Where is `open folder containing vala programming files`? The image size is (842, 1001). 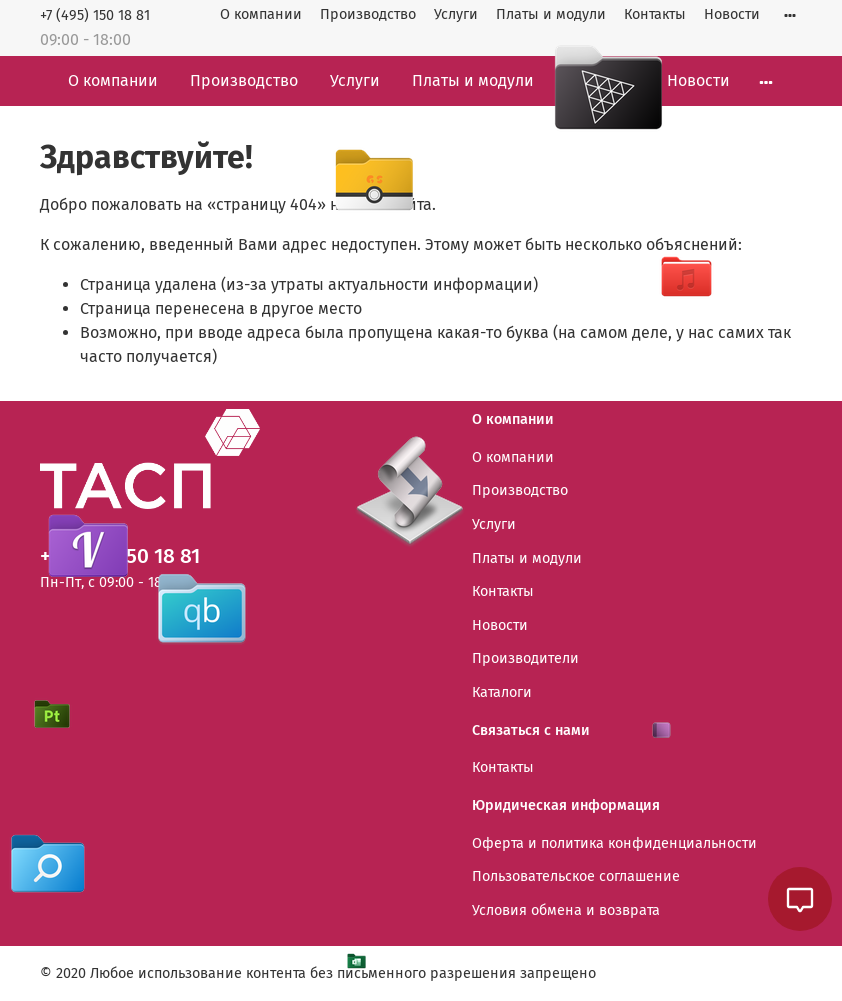
open folder containing vala programming files is located at coordinates (88, 548).